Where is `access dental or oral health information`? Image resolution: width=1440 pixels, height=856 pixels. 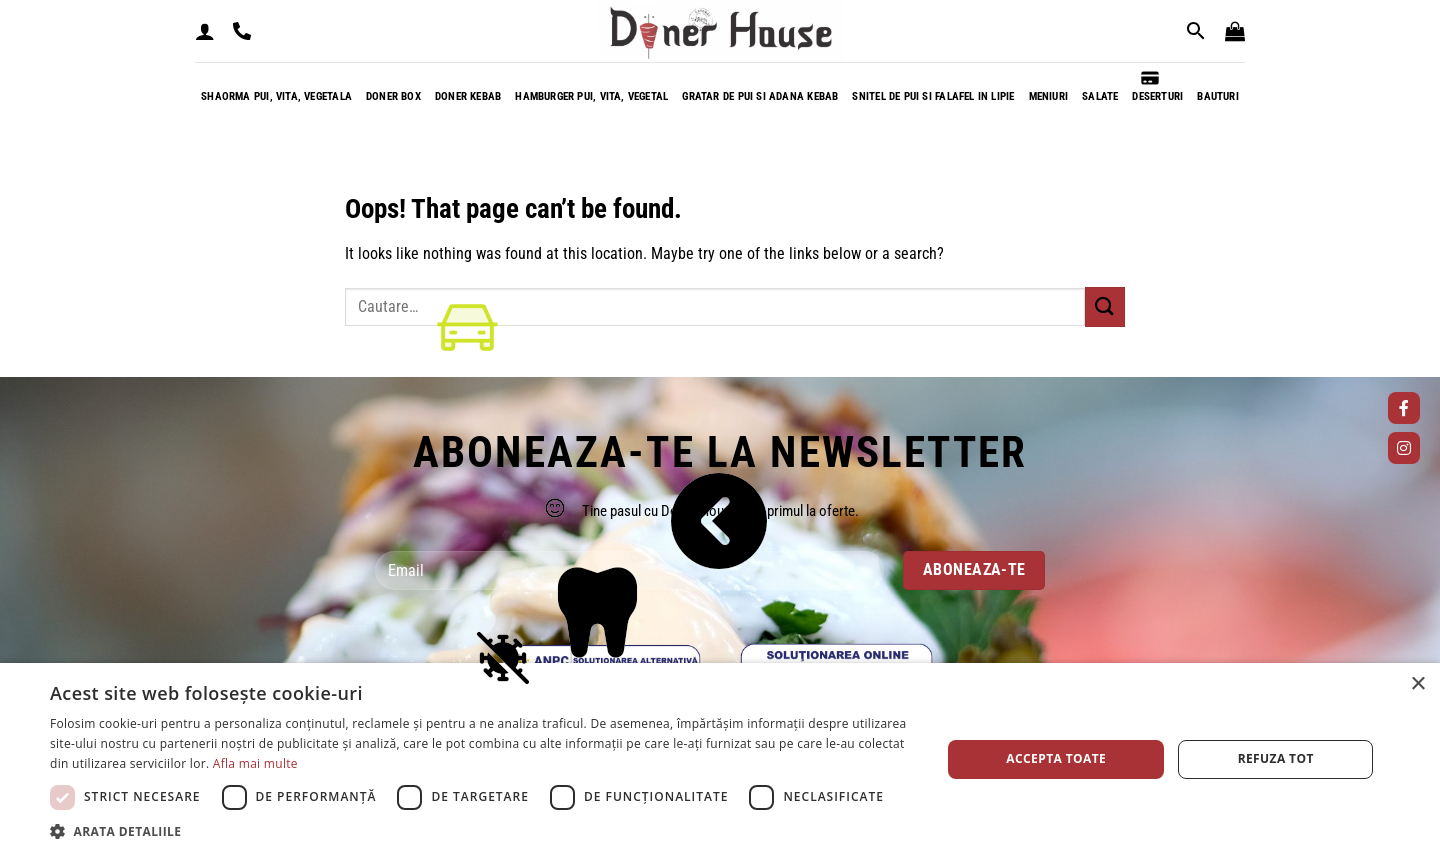 access dental or oral health information is located at coordinates (597, 612).